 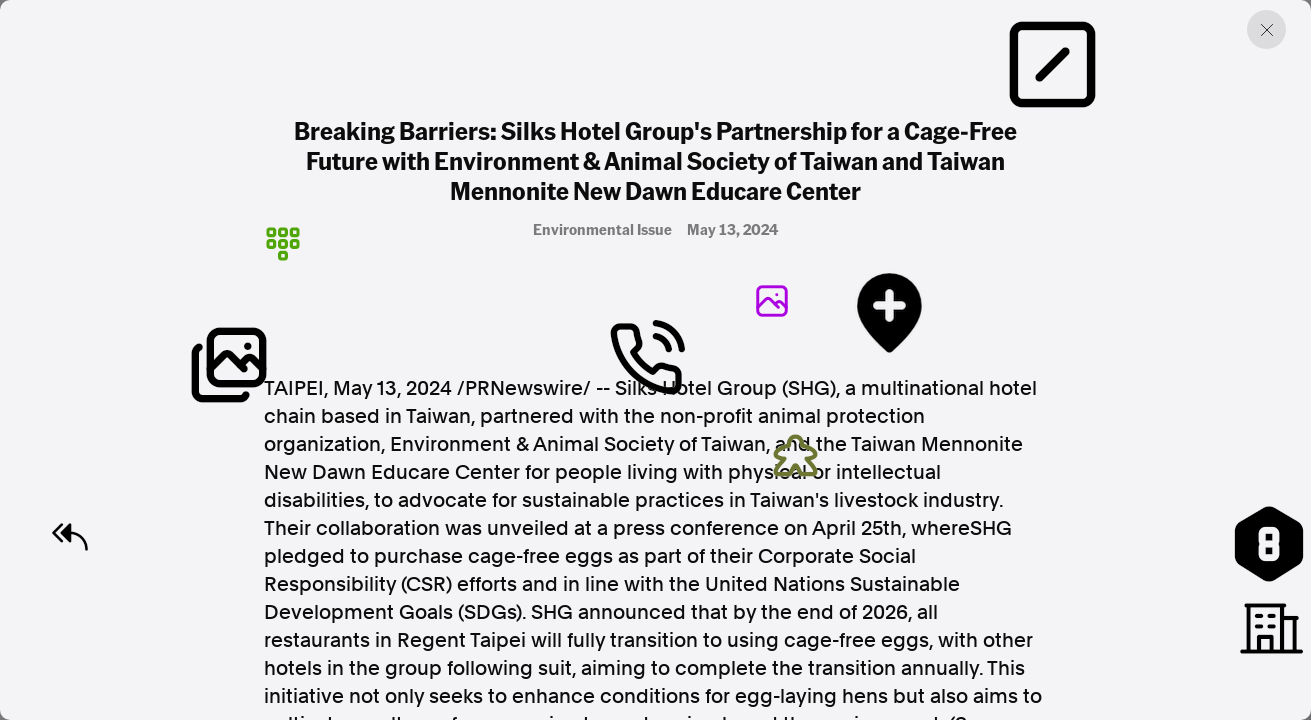 I want to click on view office or workplace location, so click(x=1269, y=628).